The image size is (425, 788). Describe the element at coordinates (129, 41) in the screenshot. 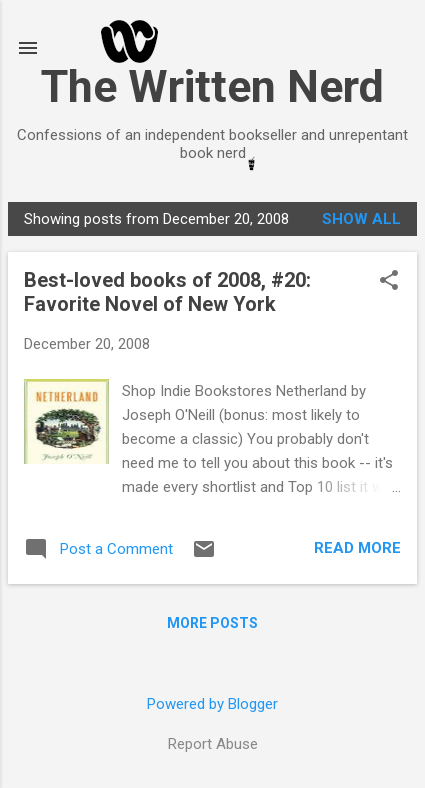

I see `open Webex video conferencing app` at that location.